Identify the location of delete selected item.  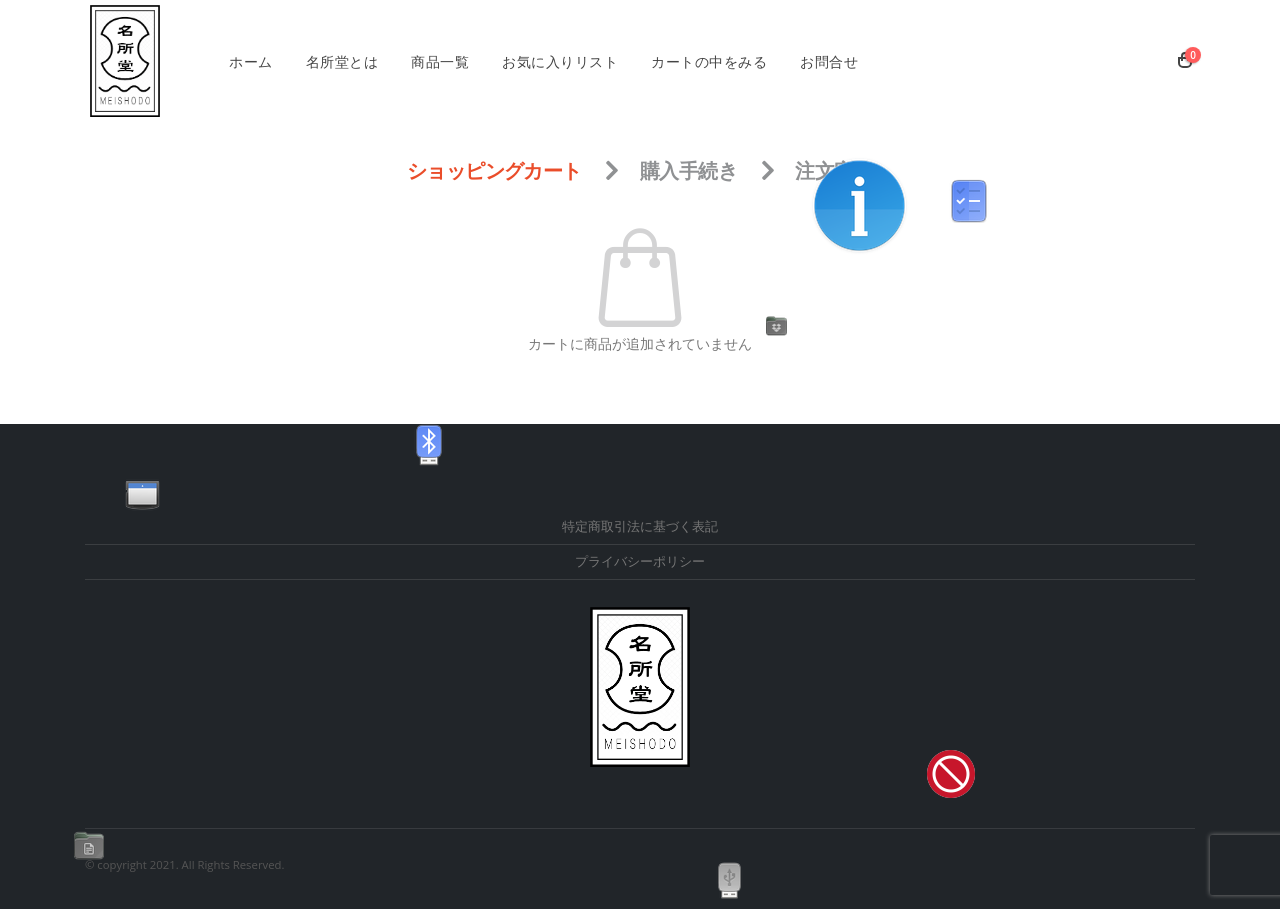
(951, 774).